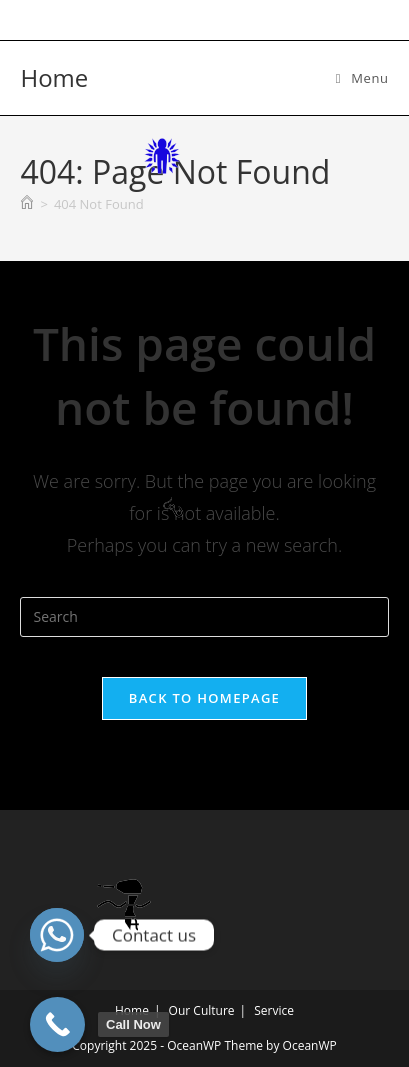 Image resolution: width=409 pixels, height=1067 pixels. Describe the element at coordinates (173, 507) in the screenshot. I see `access fishing mini-game or activity` at that location.